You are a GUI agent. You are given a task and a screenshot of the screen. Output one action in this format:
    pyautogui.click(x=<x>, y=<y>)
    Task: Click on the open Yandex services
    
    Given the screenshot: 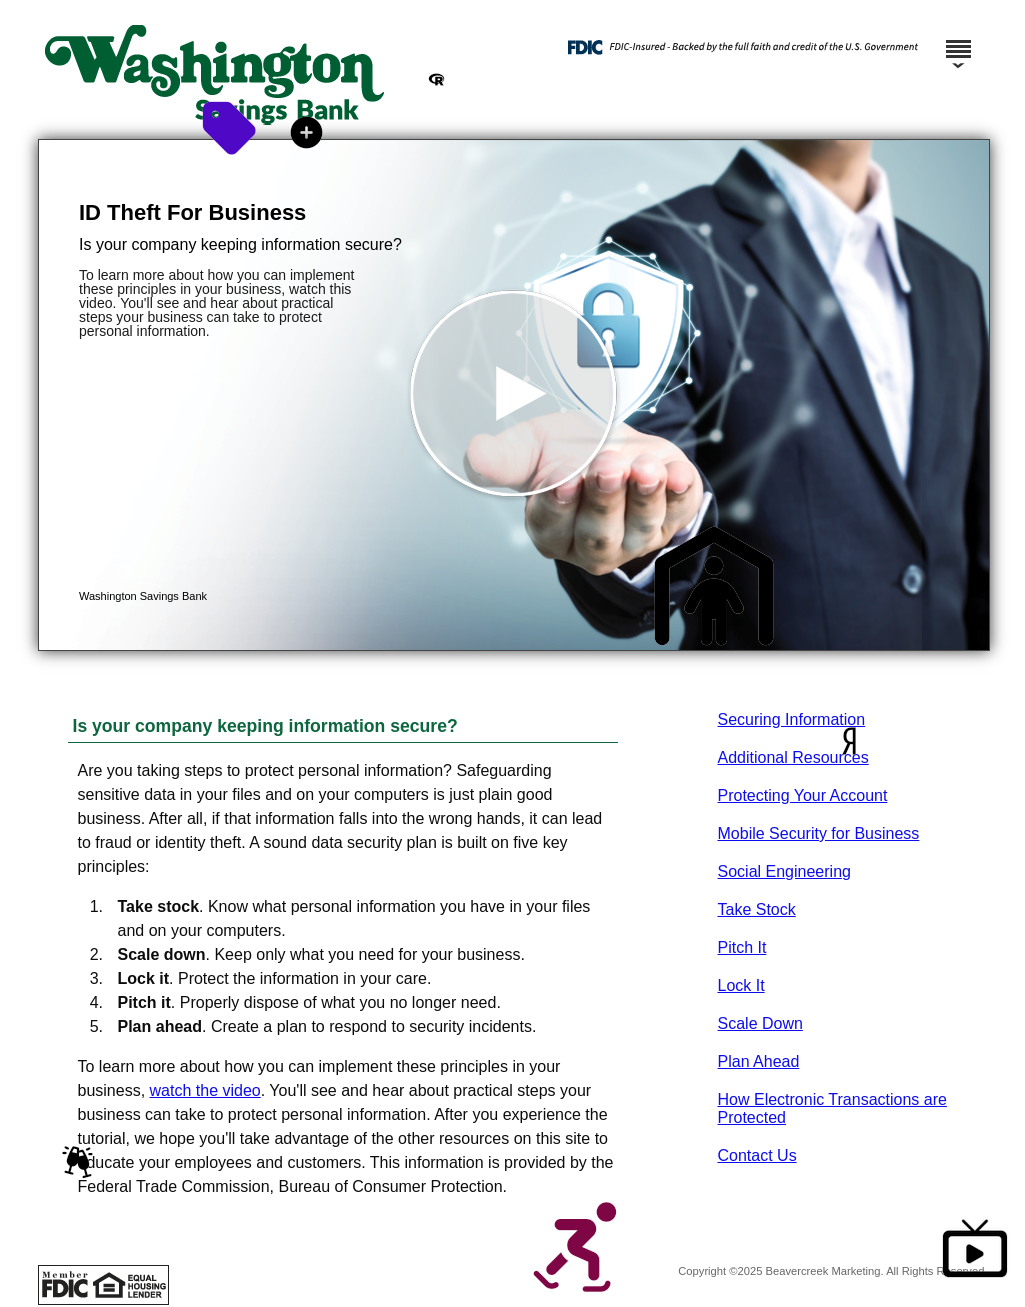 What is the action you would take?
    pyautogui.click(x=849, y=741)
    